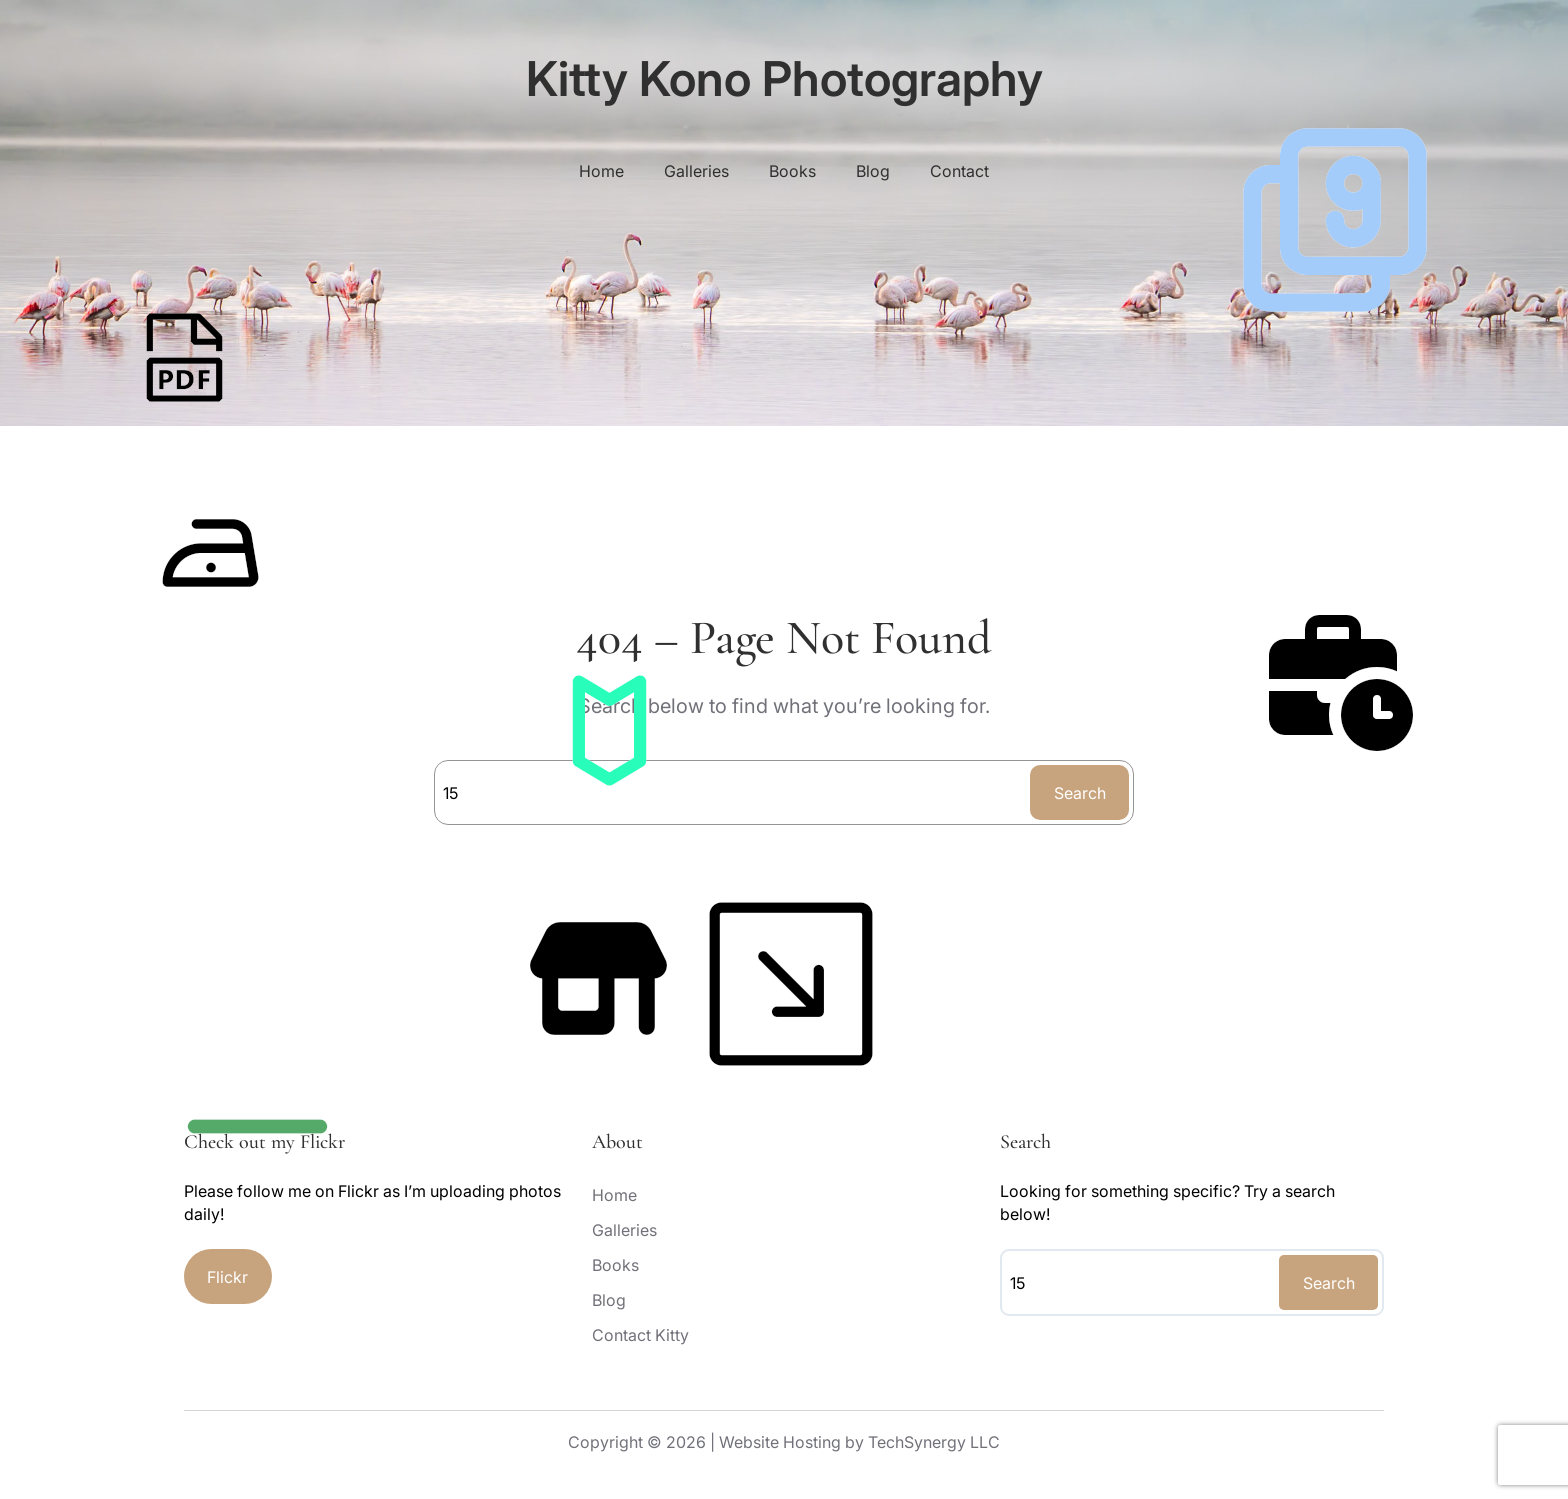 The image size is (1568, 1499). I want to click on remove an item from a list, so click(257, 1126).